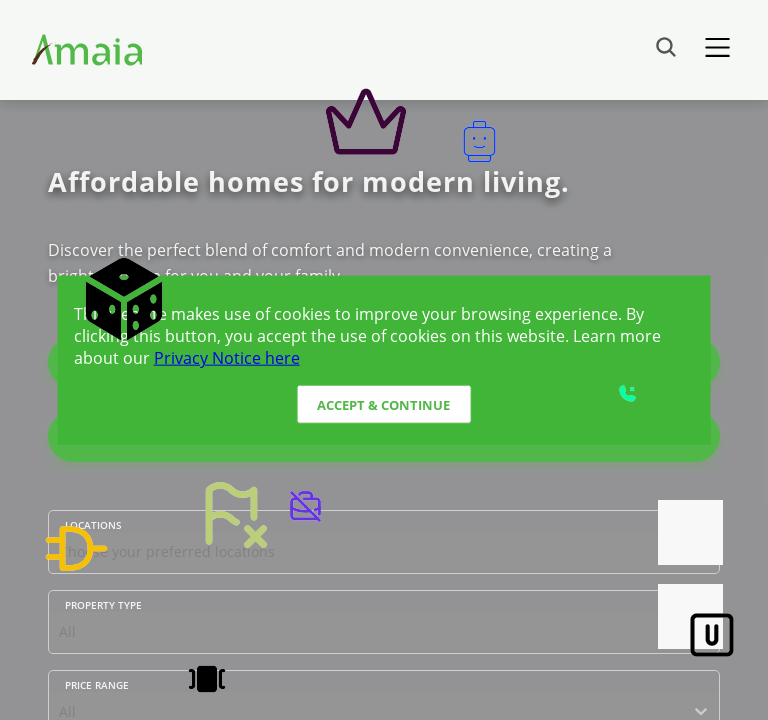 This screenshot has width=768, height=720. What do you see at coordinates (207, 679) in the screenshot?
I see `scroll horizontally through content cards` at bounding box center [207, 679].